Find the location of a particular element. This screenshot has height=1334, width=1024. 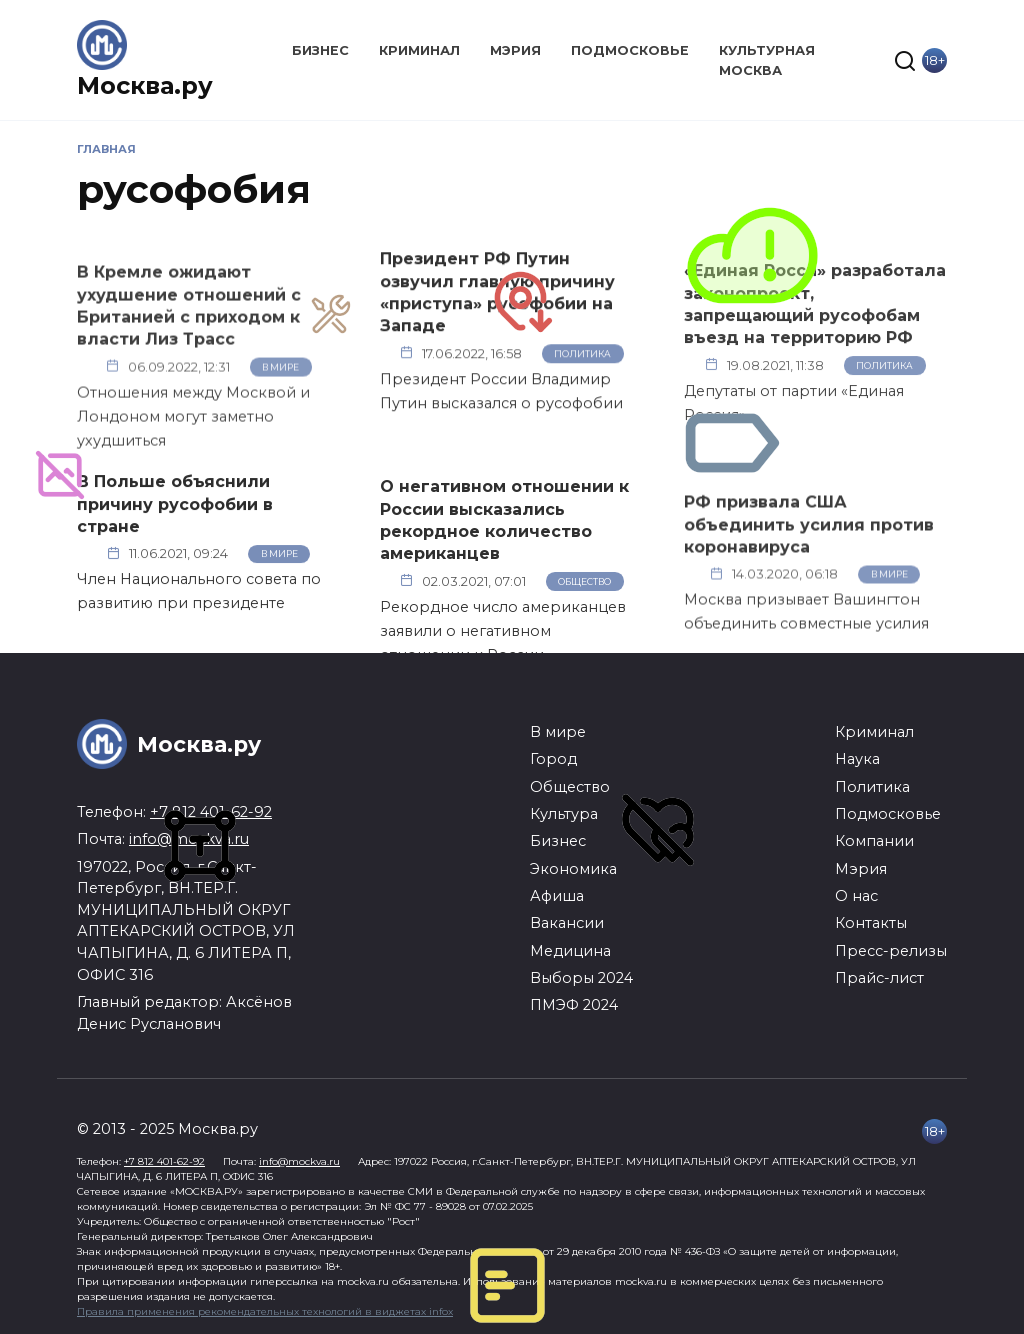

align content to the left with vertical centering is located at coordinates (507, 1285).